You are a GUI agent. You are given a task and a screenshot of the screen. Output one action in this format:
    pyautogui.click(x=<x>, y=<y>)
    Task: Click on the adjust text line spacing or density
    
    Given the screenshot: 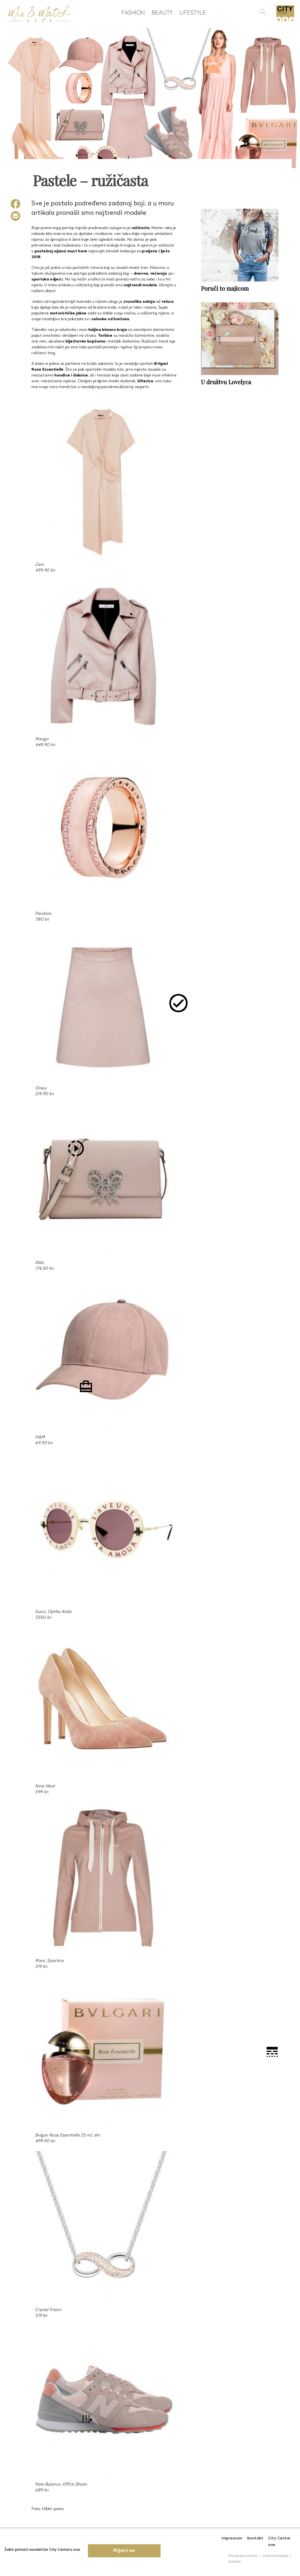 What is the action you would take?
    pyautogui.click(x=272, y=2052)
    